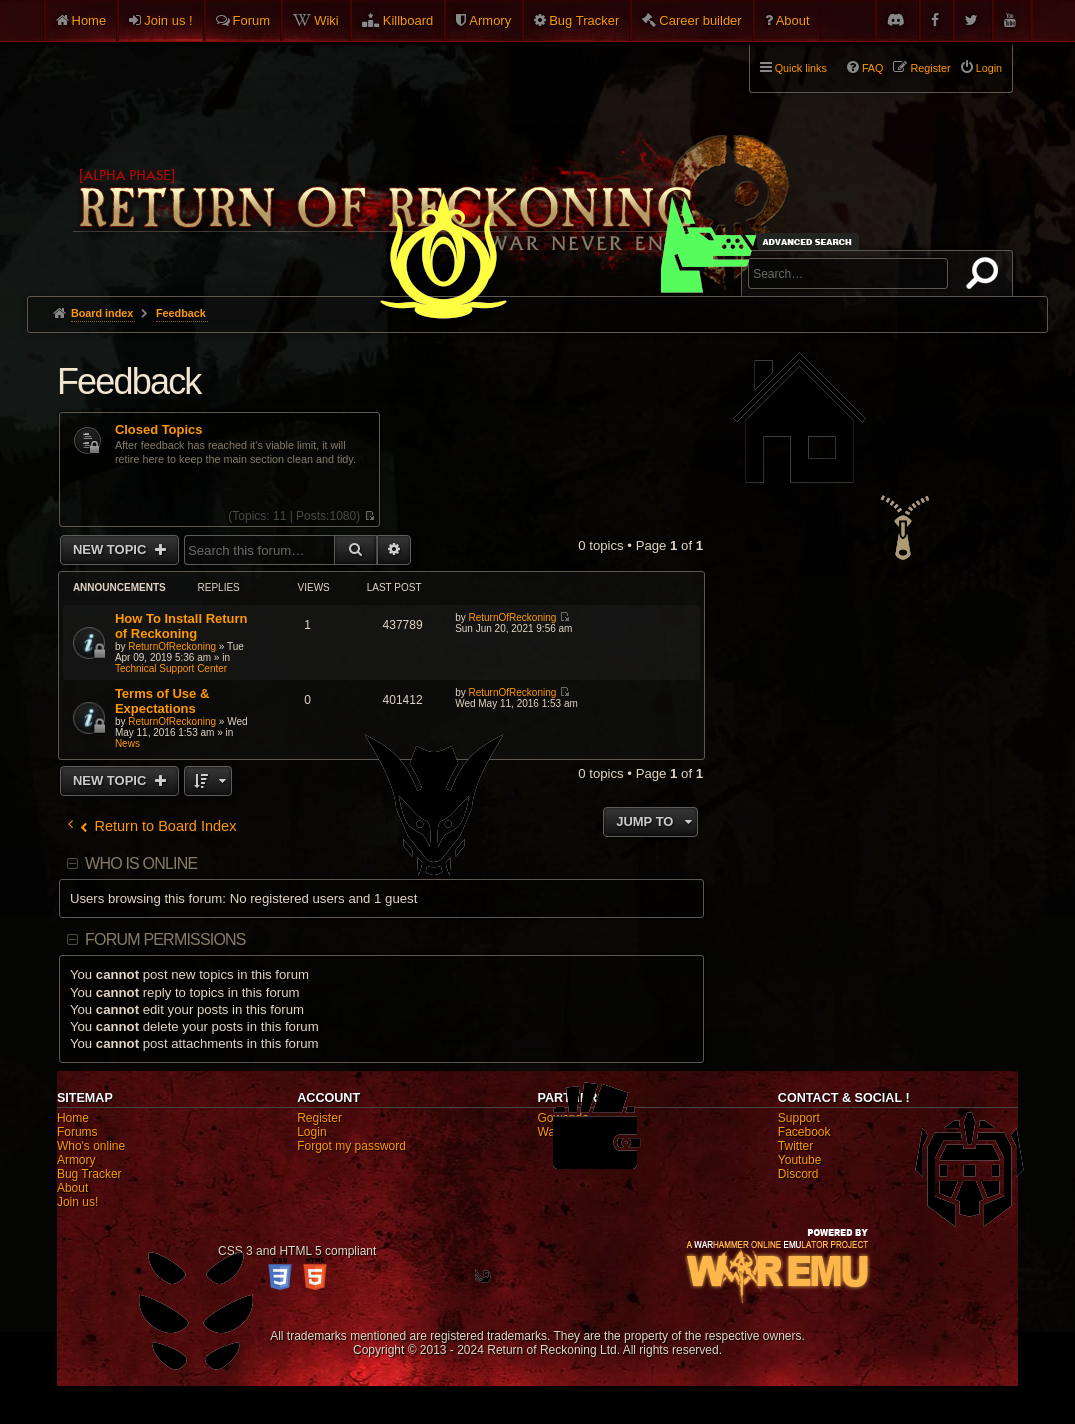 The image size is (1075, 1424). I want to click on activate hunter vision or tracking mode, so click(196, 1311).